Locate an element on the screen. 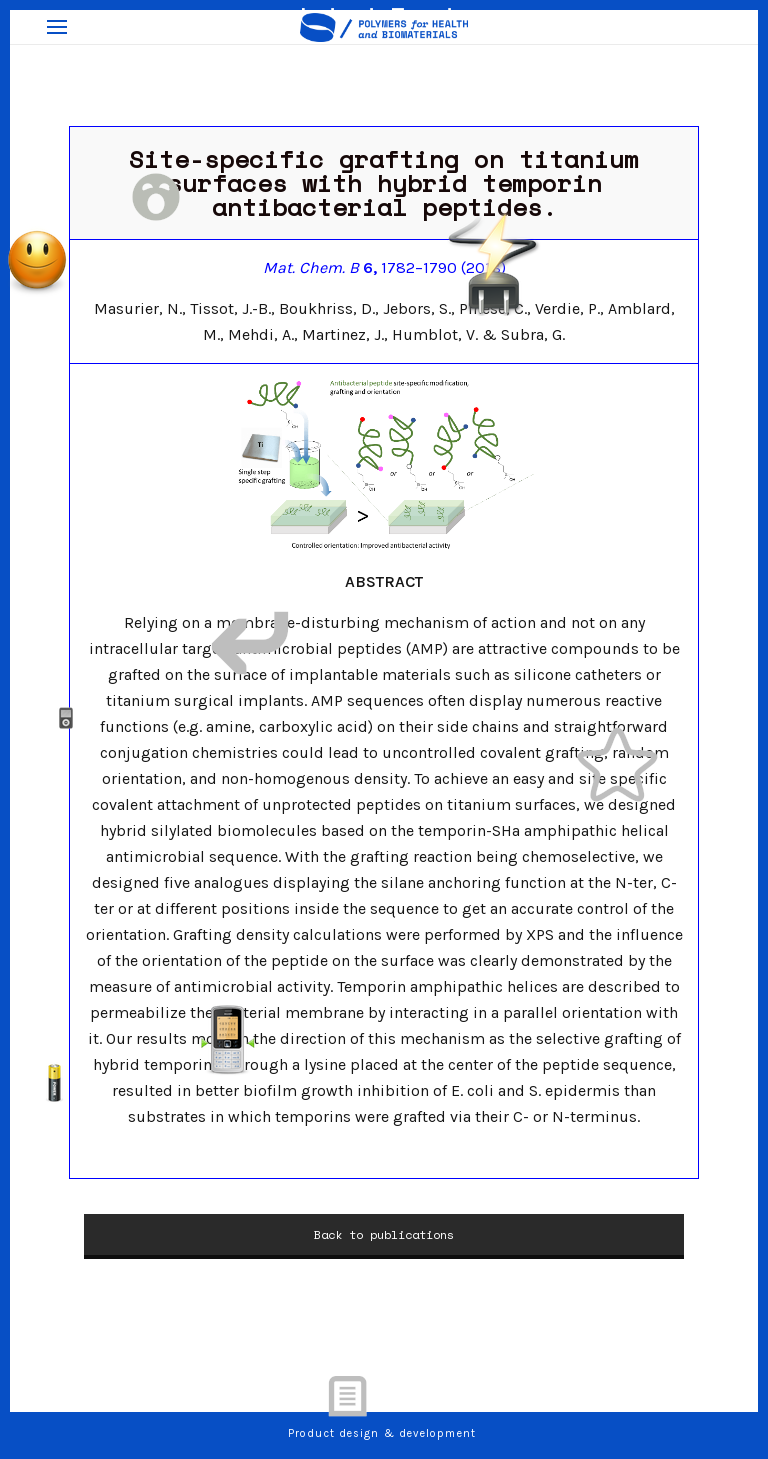  indicates user is tired or bored is located at coordinates (156, 197).